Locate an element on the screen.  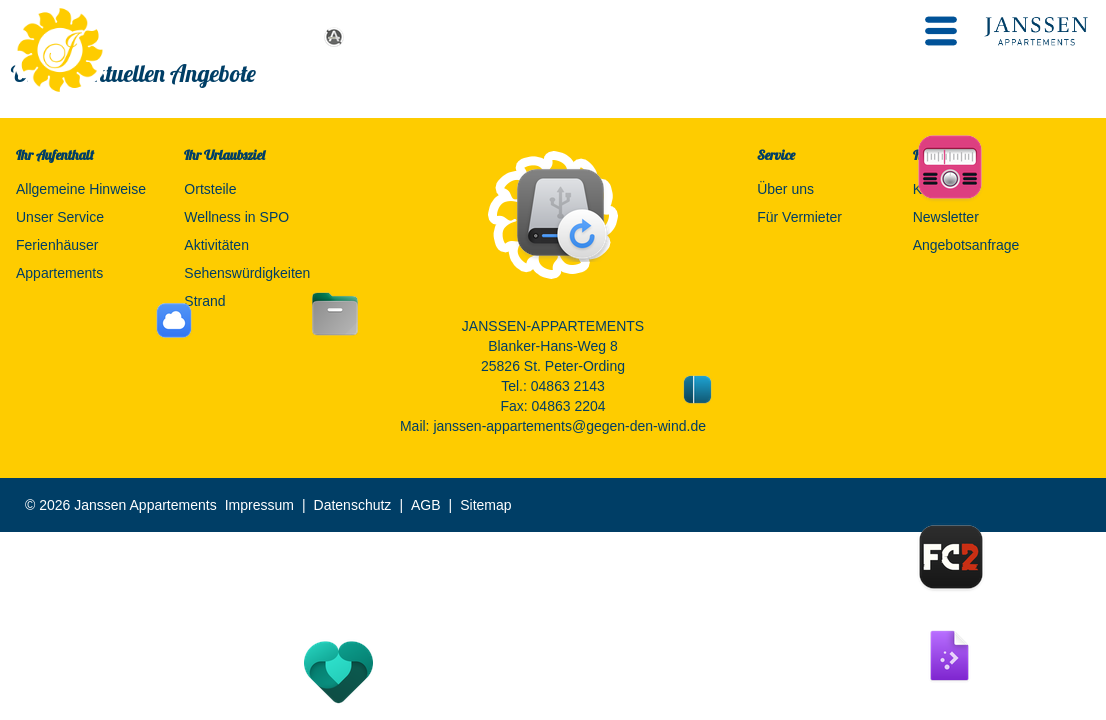
format or erase a USB drive is located at coordinates (560, 212).